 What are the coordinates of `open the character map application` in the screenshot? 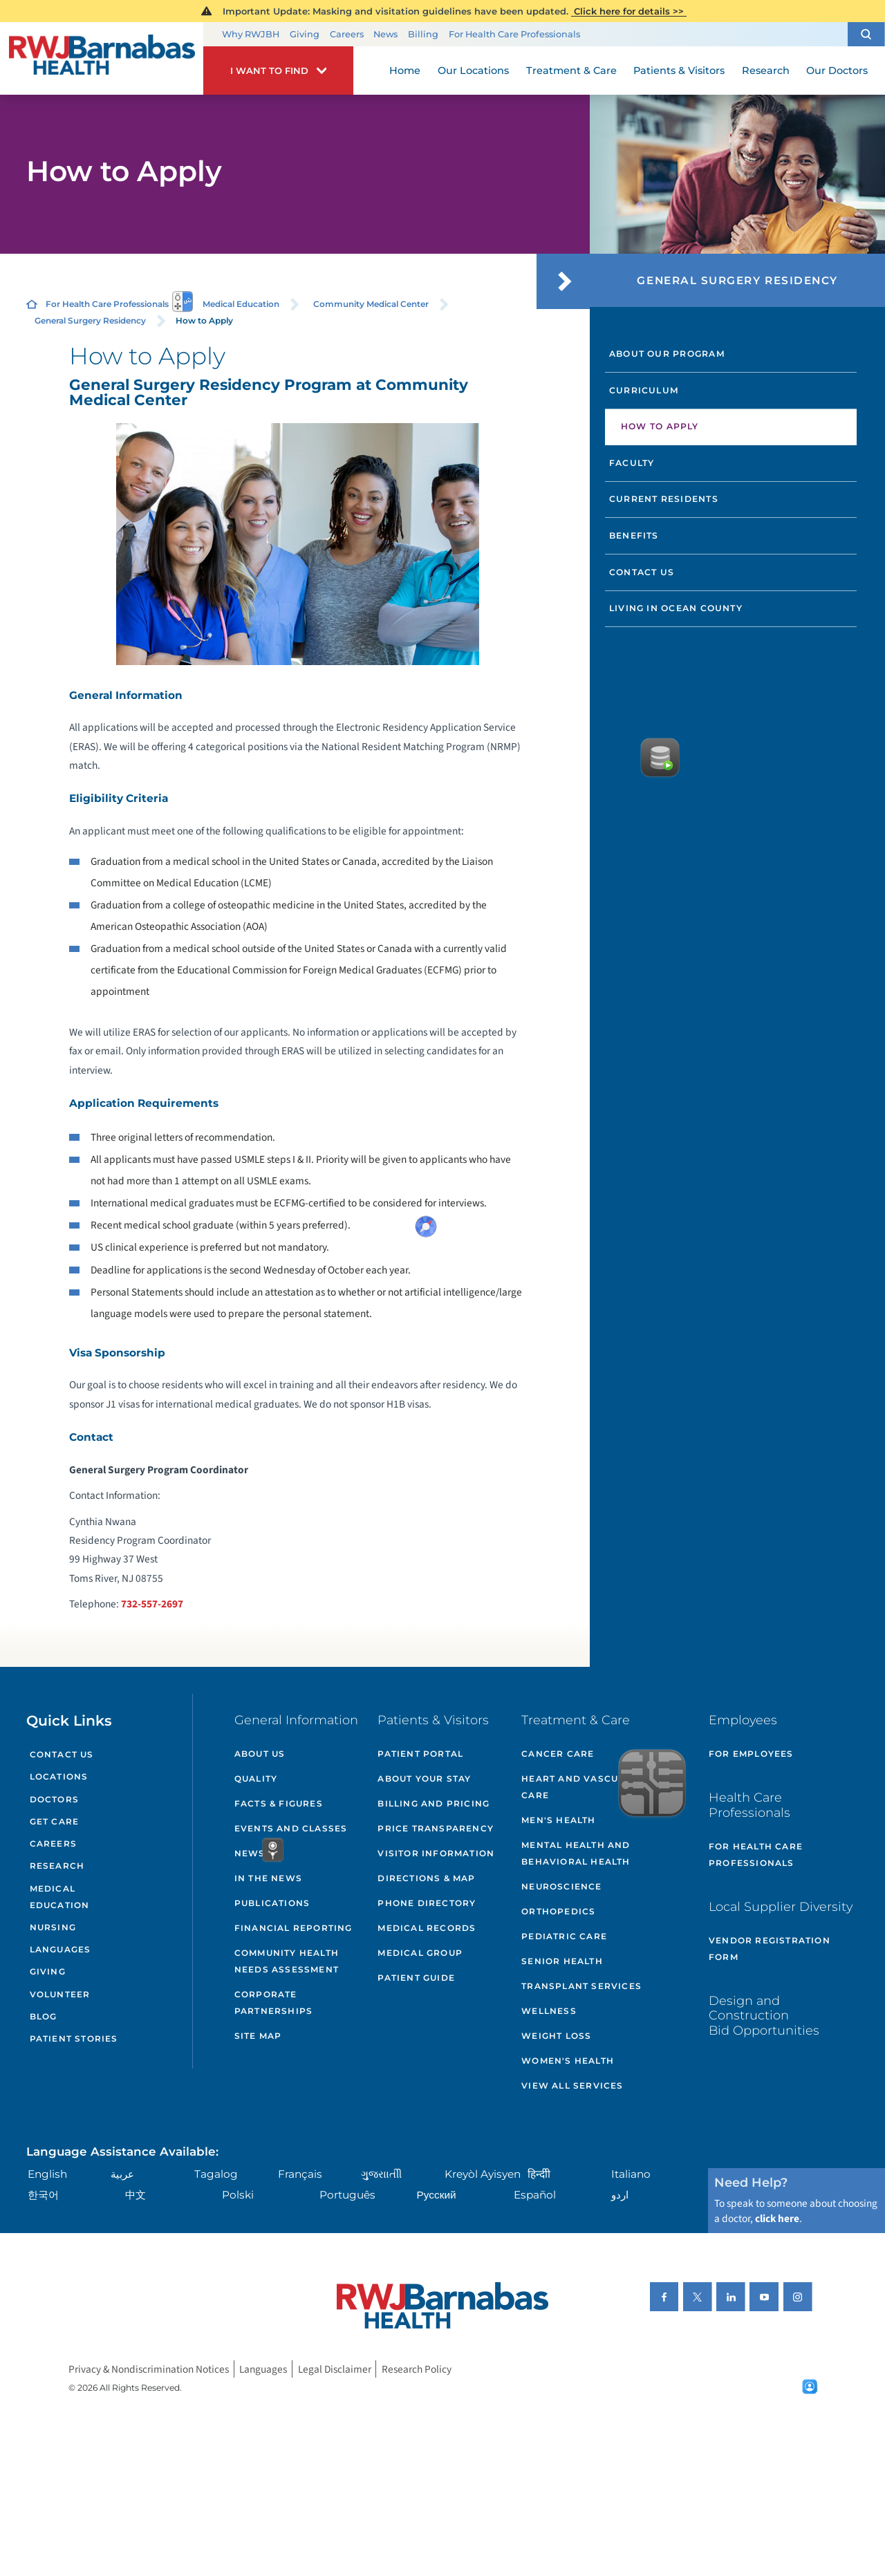 It's located at (183, 301).